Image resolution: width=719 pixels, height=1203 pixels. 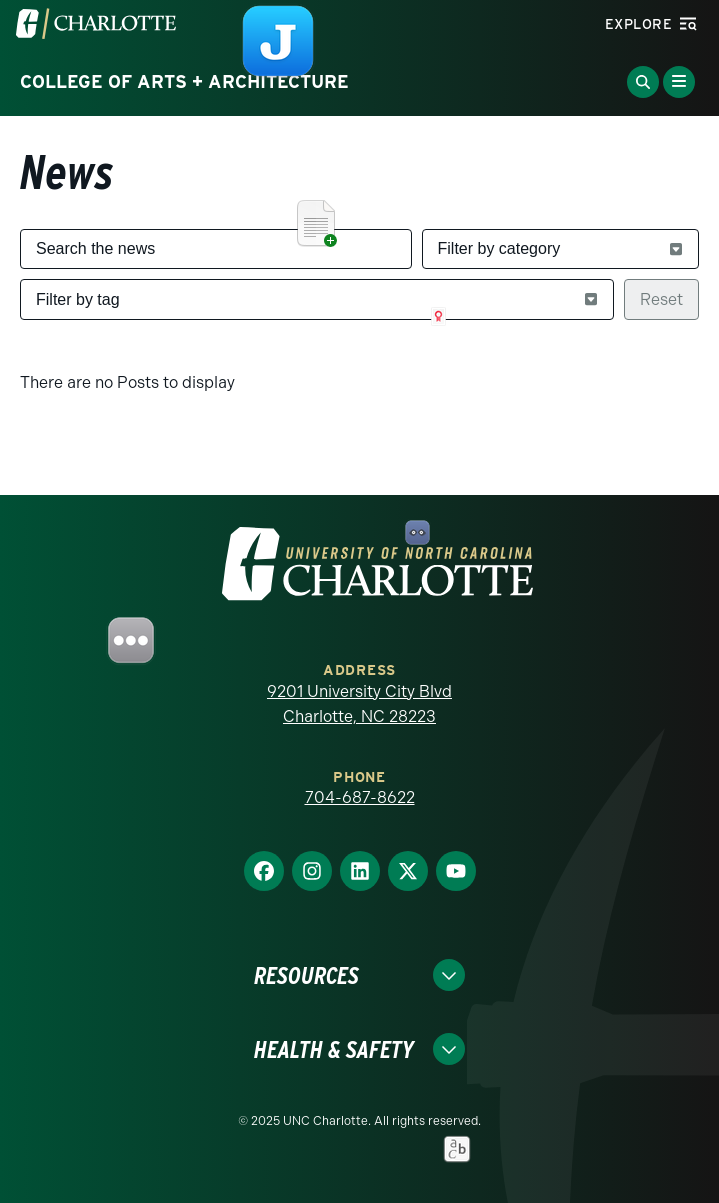 What do you see at coordinates (417, 532) in the screenshot?
I see `open mockoon api mocking application` at bounding box center [417, 532].